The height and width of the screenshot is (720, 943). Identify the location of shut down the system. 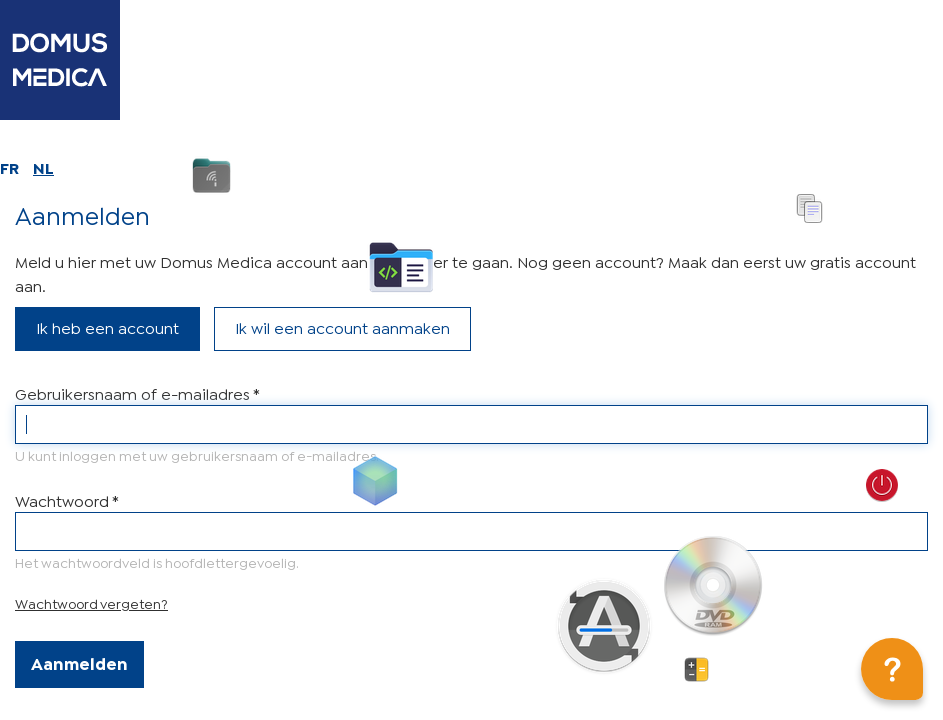
(882, 485).